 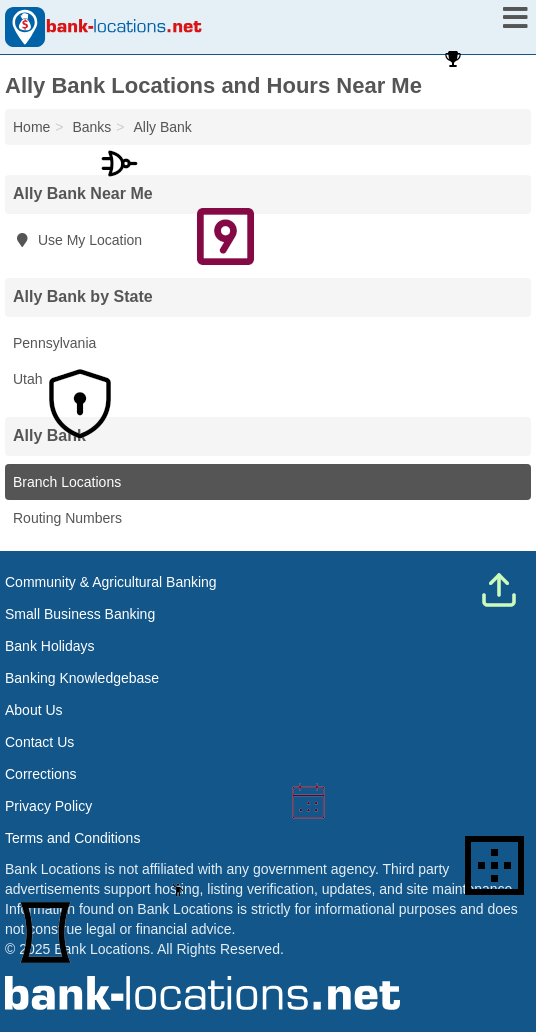 What do you see at coordinates (494, 865) in the screenshot?
I see `apply outer border to selected cells` at bounding box center [494, 865].